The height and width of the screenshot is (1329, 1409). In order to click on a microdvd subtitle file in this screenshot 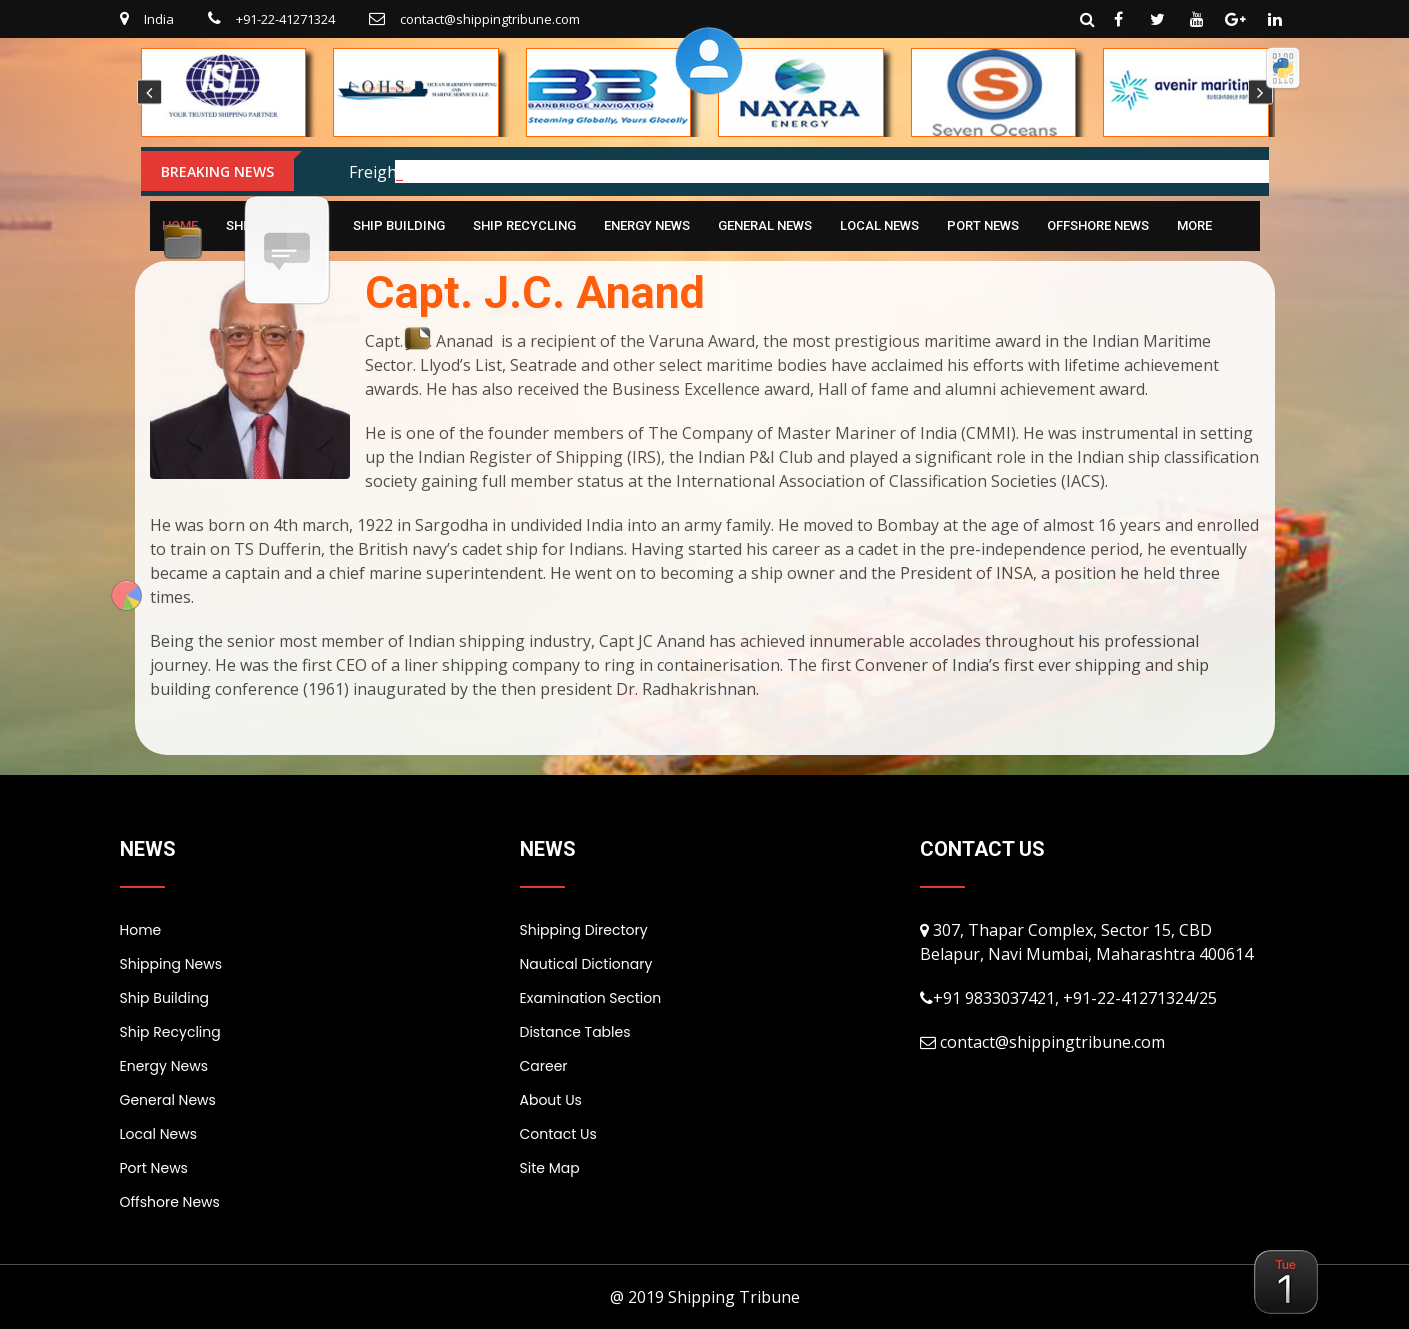, I will do `click(287, 250)`.